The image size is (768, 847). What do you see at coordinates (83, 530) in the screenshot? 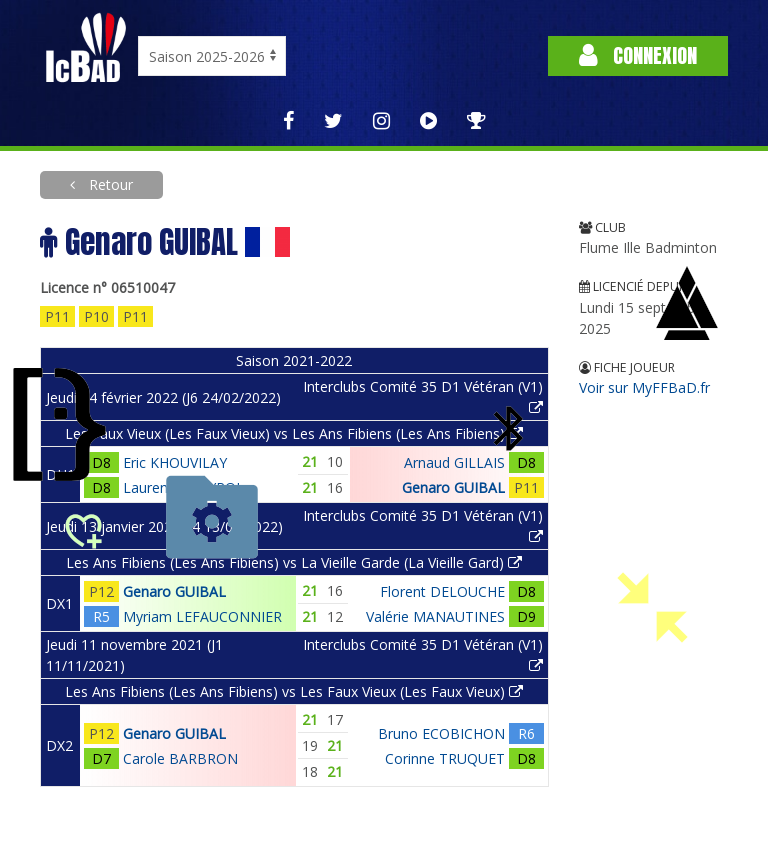
I see `add to favorites` at bounding box center [83, 530].